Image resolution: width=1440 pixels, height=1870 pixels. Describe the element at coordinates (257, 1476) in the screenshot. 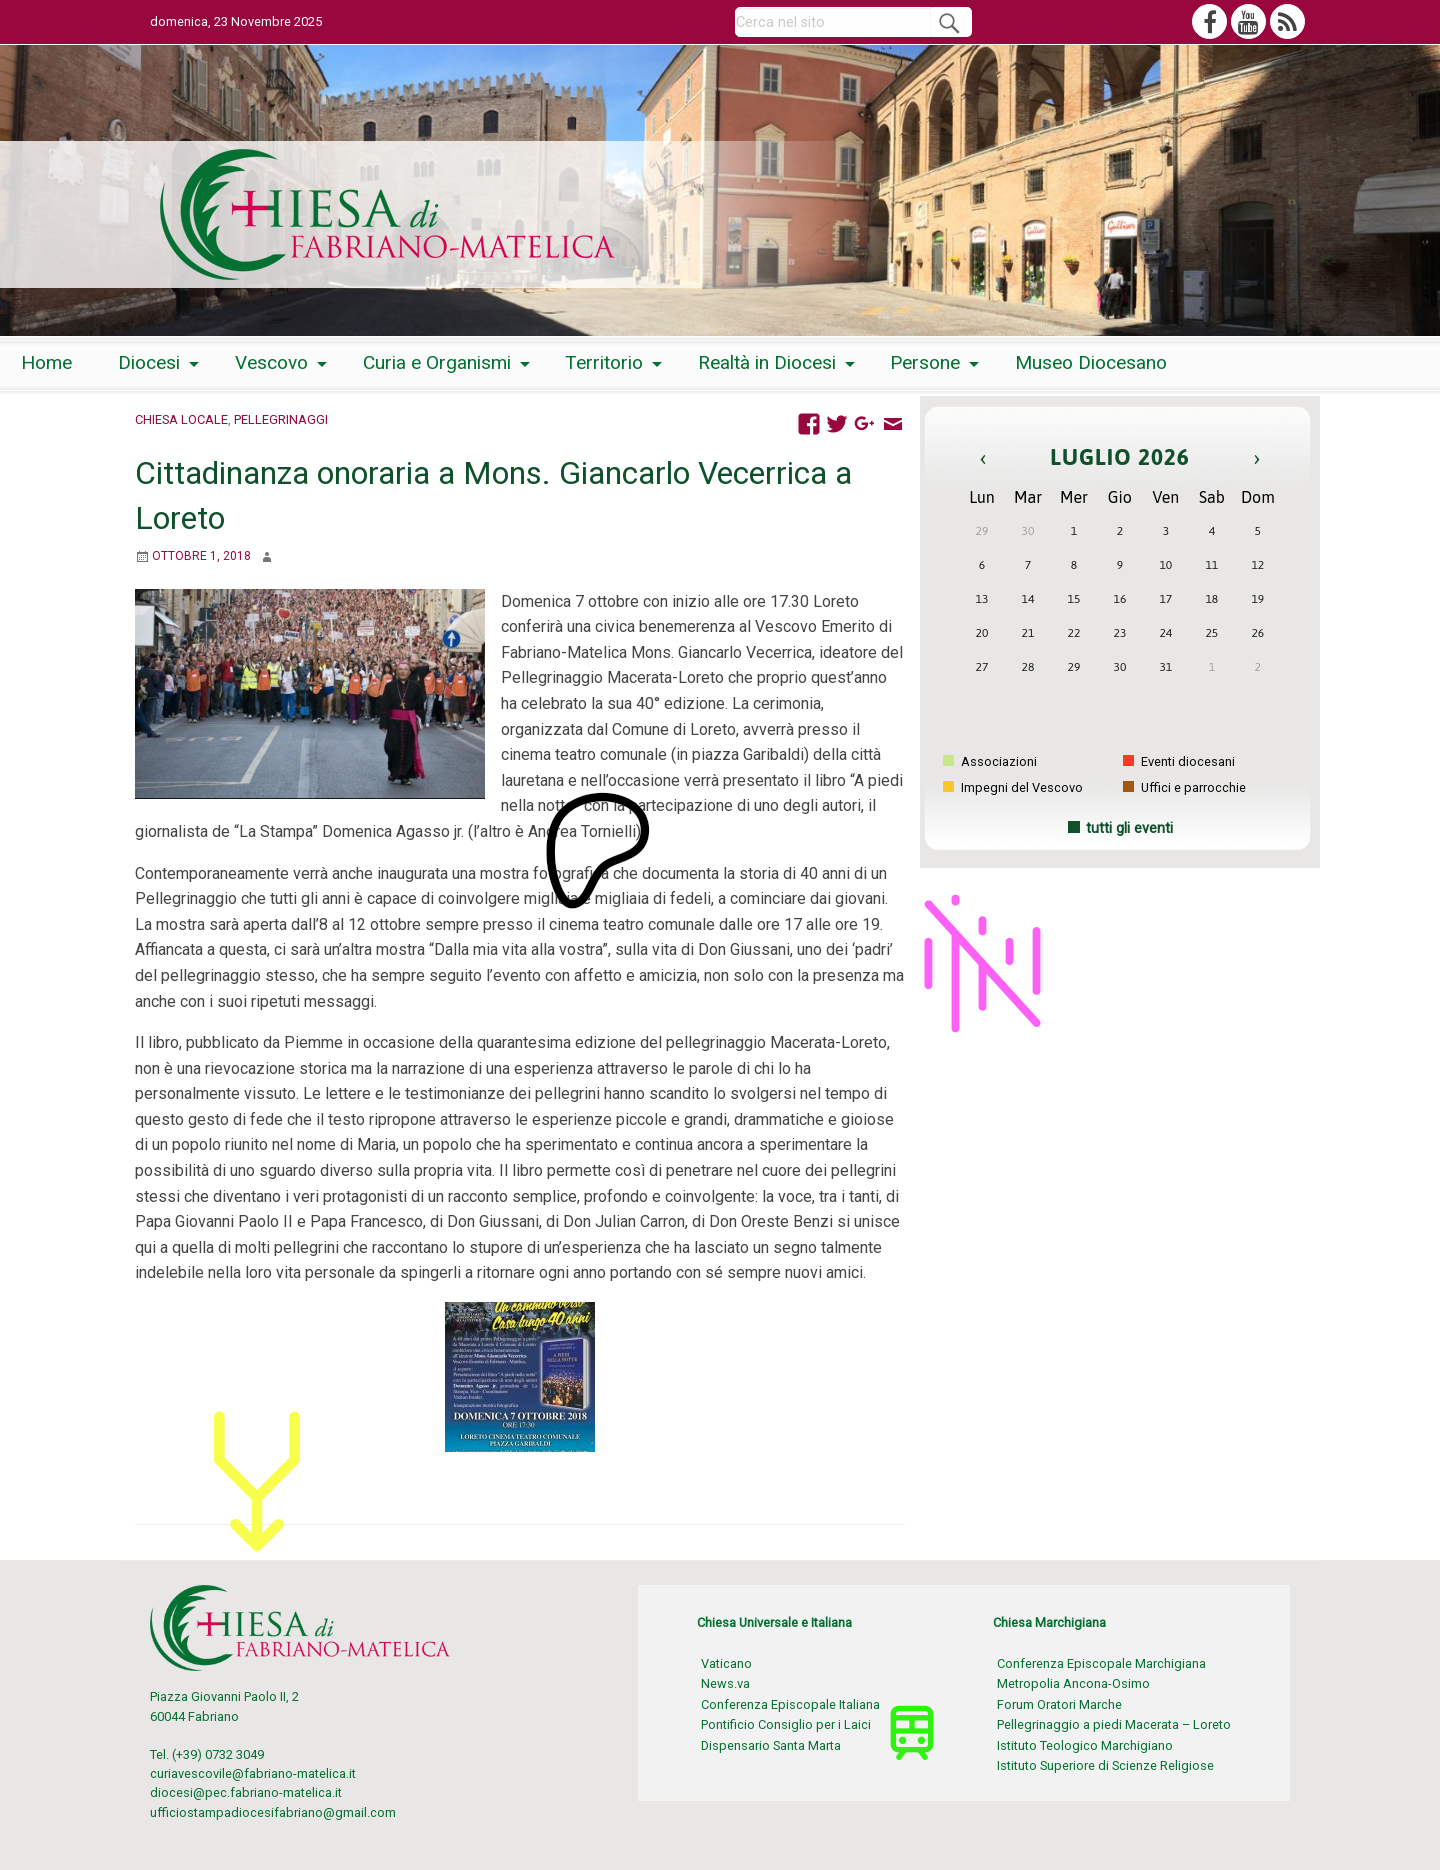

I see `merge selected items or branches` at that location.